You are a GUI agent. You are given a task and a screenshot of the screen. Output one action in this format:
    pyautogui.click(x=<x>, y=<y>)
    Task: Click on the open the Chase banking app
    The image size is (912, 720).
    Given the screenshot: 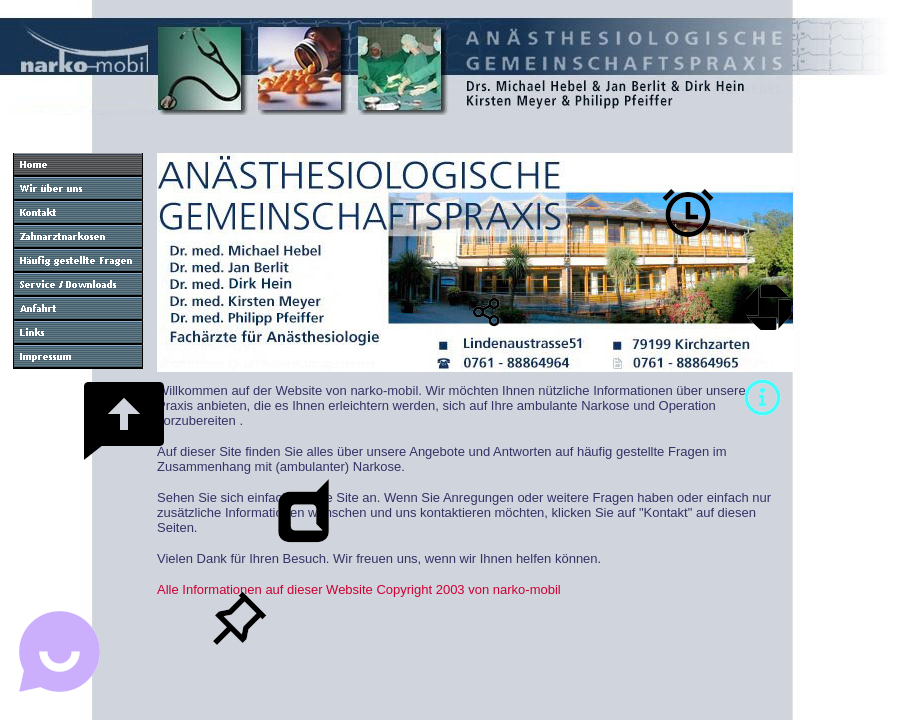 What is the action you would take?
    pyautogui.click(x=768, y=307)
    